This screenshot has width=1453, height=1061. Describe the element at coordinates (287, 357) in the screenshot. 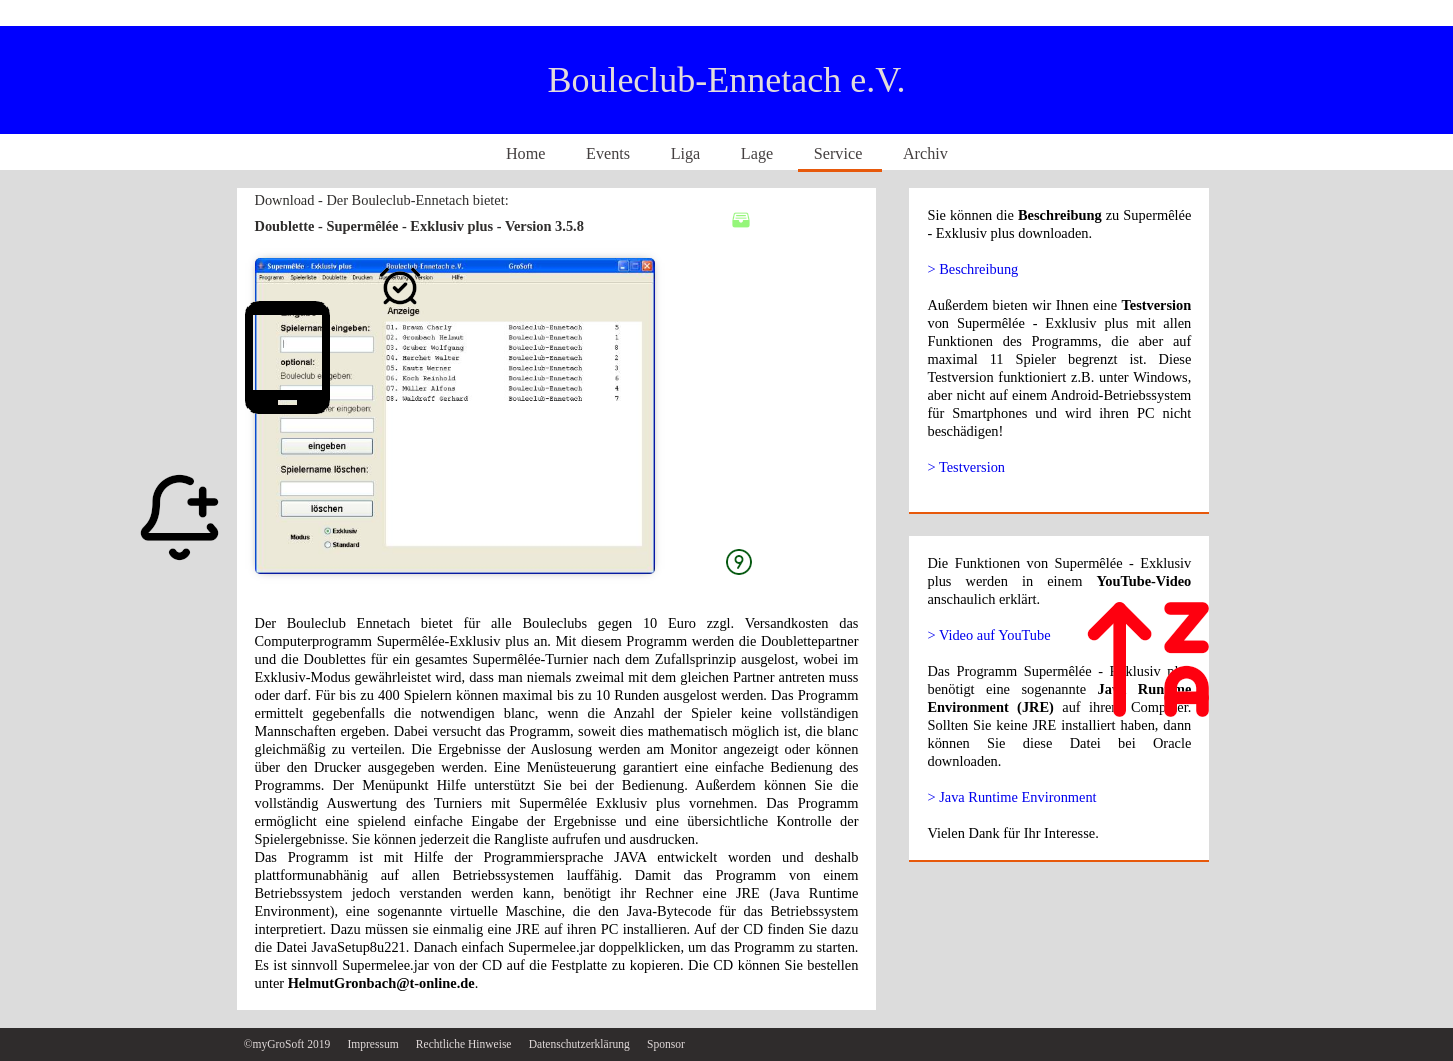

I see `switch to tablet view or mode` at that location.